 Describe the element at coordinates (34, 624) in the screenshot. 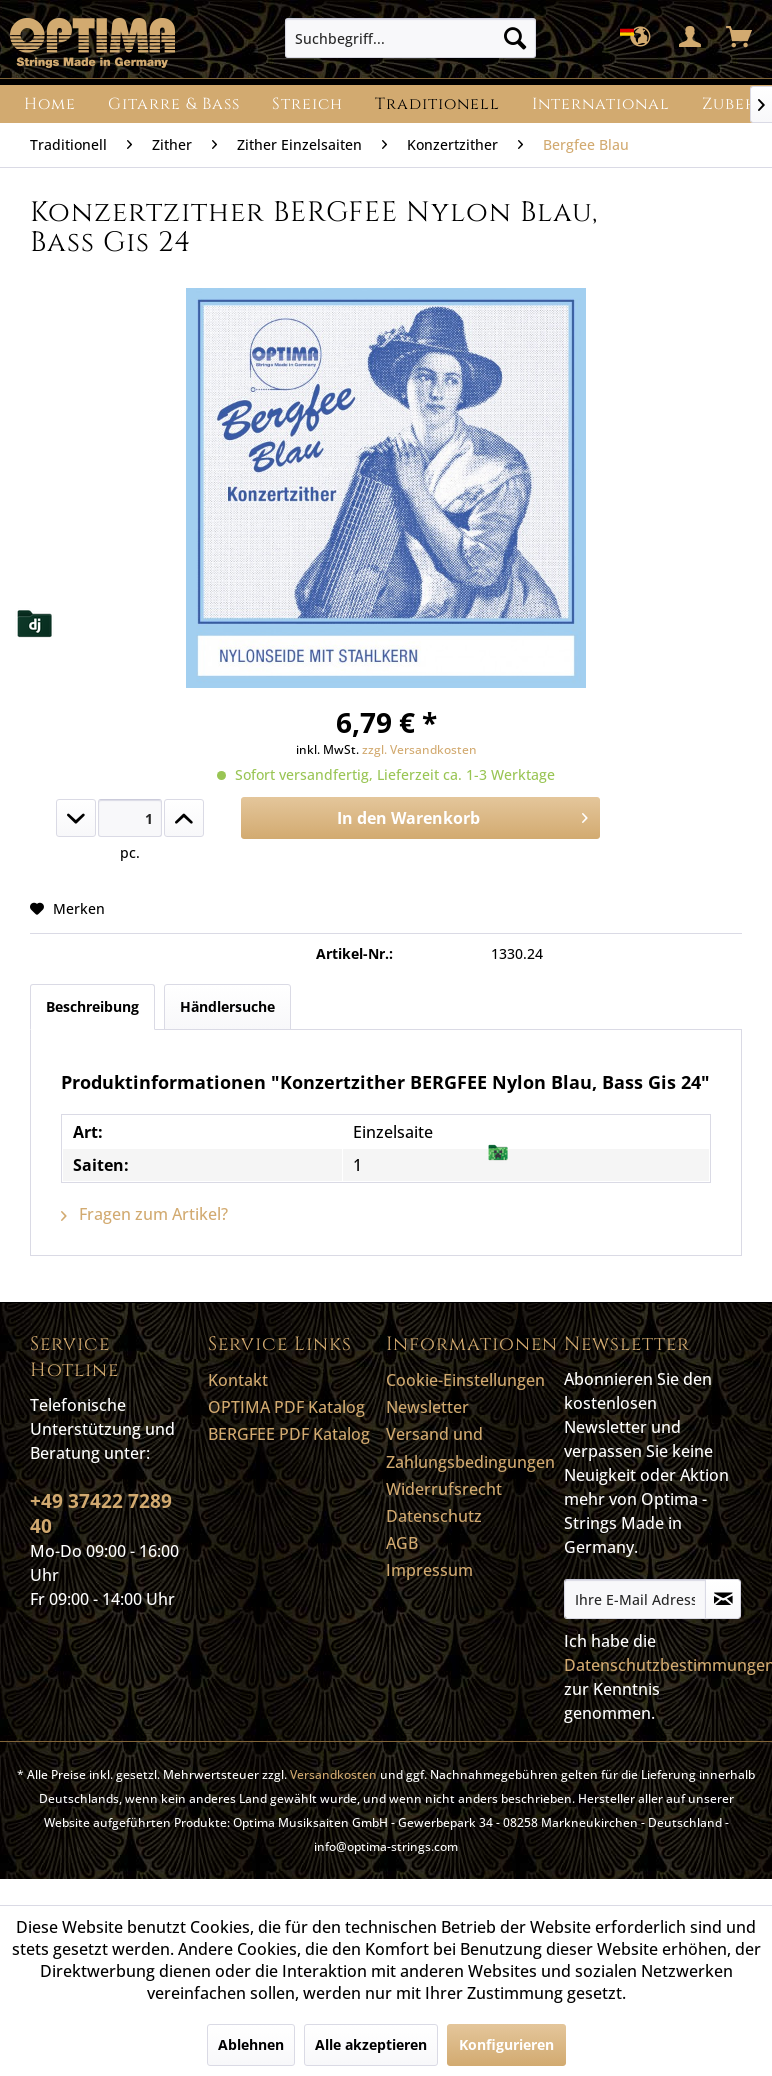

I see `folder containing django project files` at that location.